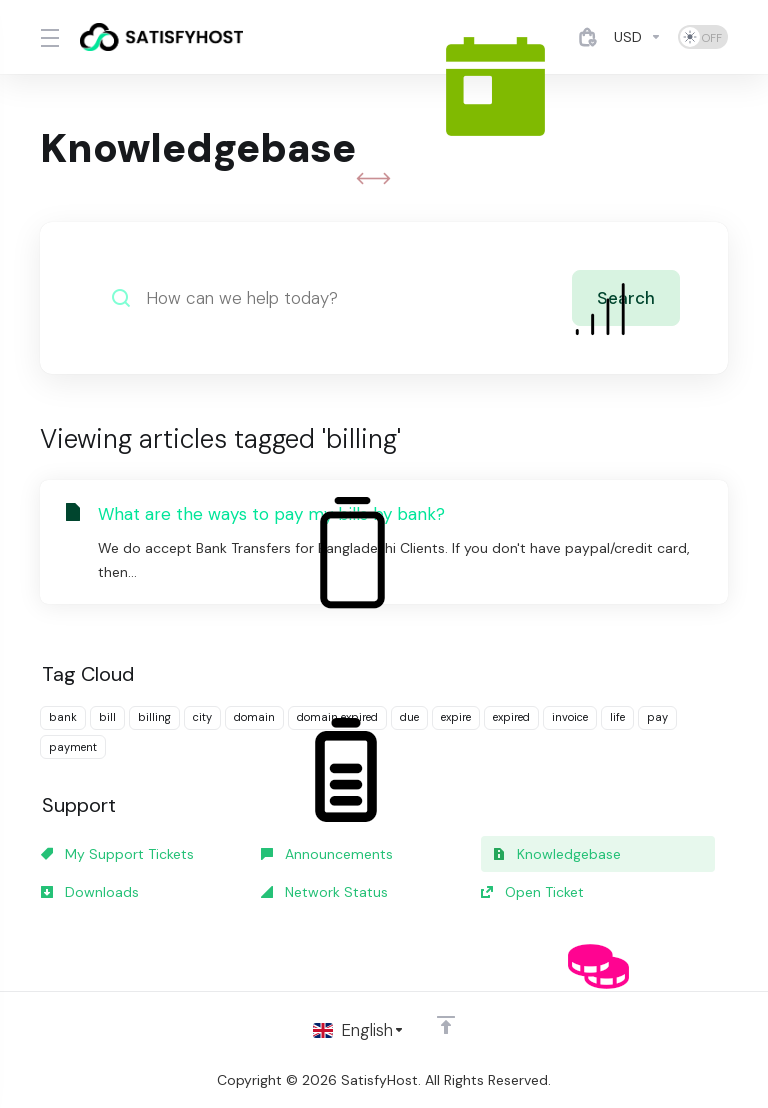 The height and width of the screenshot is (1108, 768). Describe the element at coordinates (352, 554) in the screenshot. I see `indicates battery is completely drained` at that location.